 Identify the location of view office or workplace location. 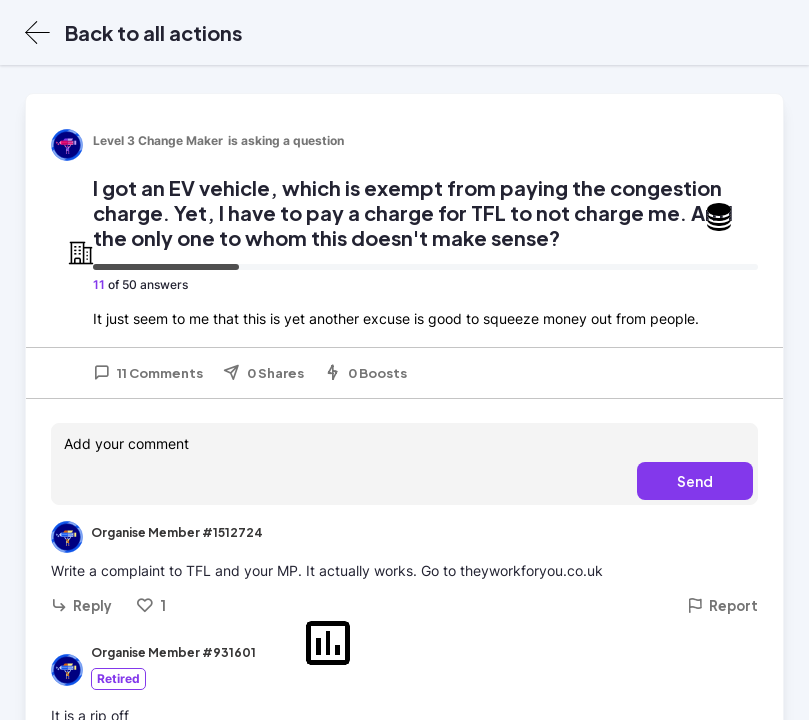
(81, 253).